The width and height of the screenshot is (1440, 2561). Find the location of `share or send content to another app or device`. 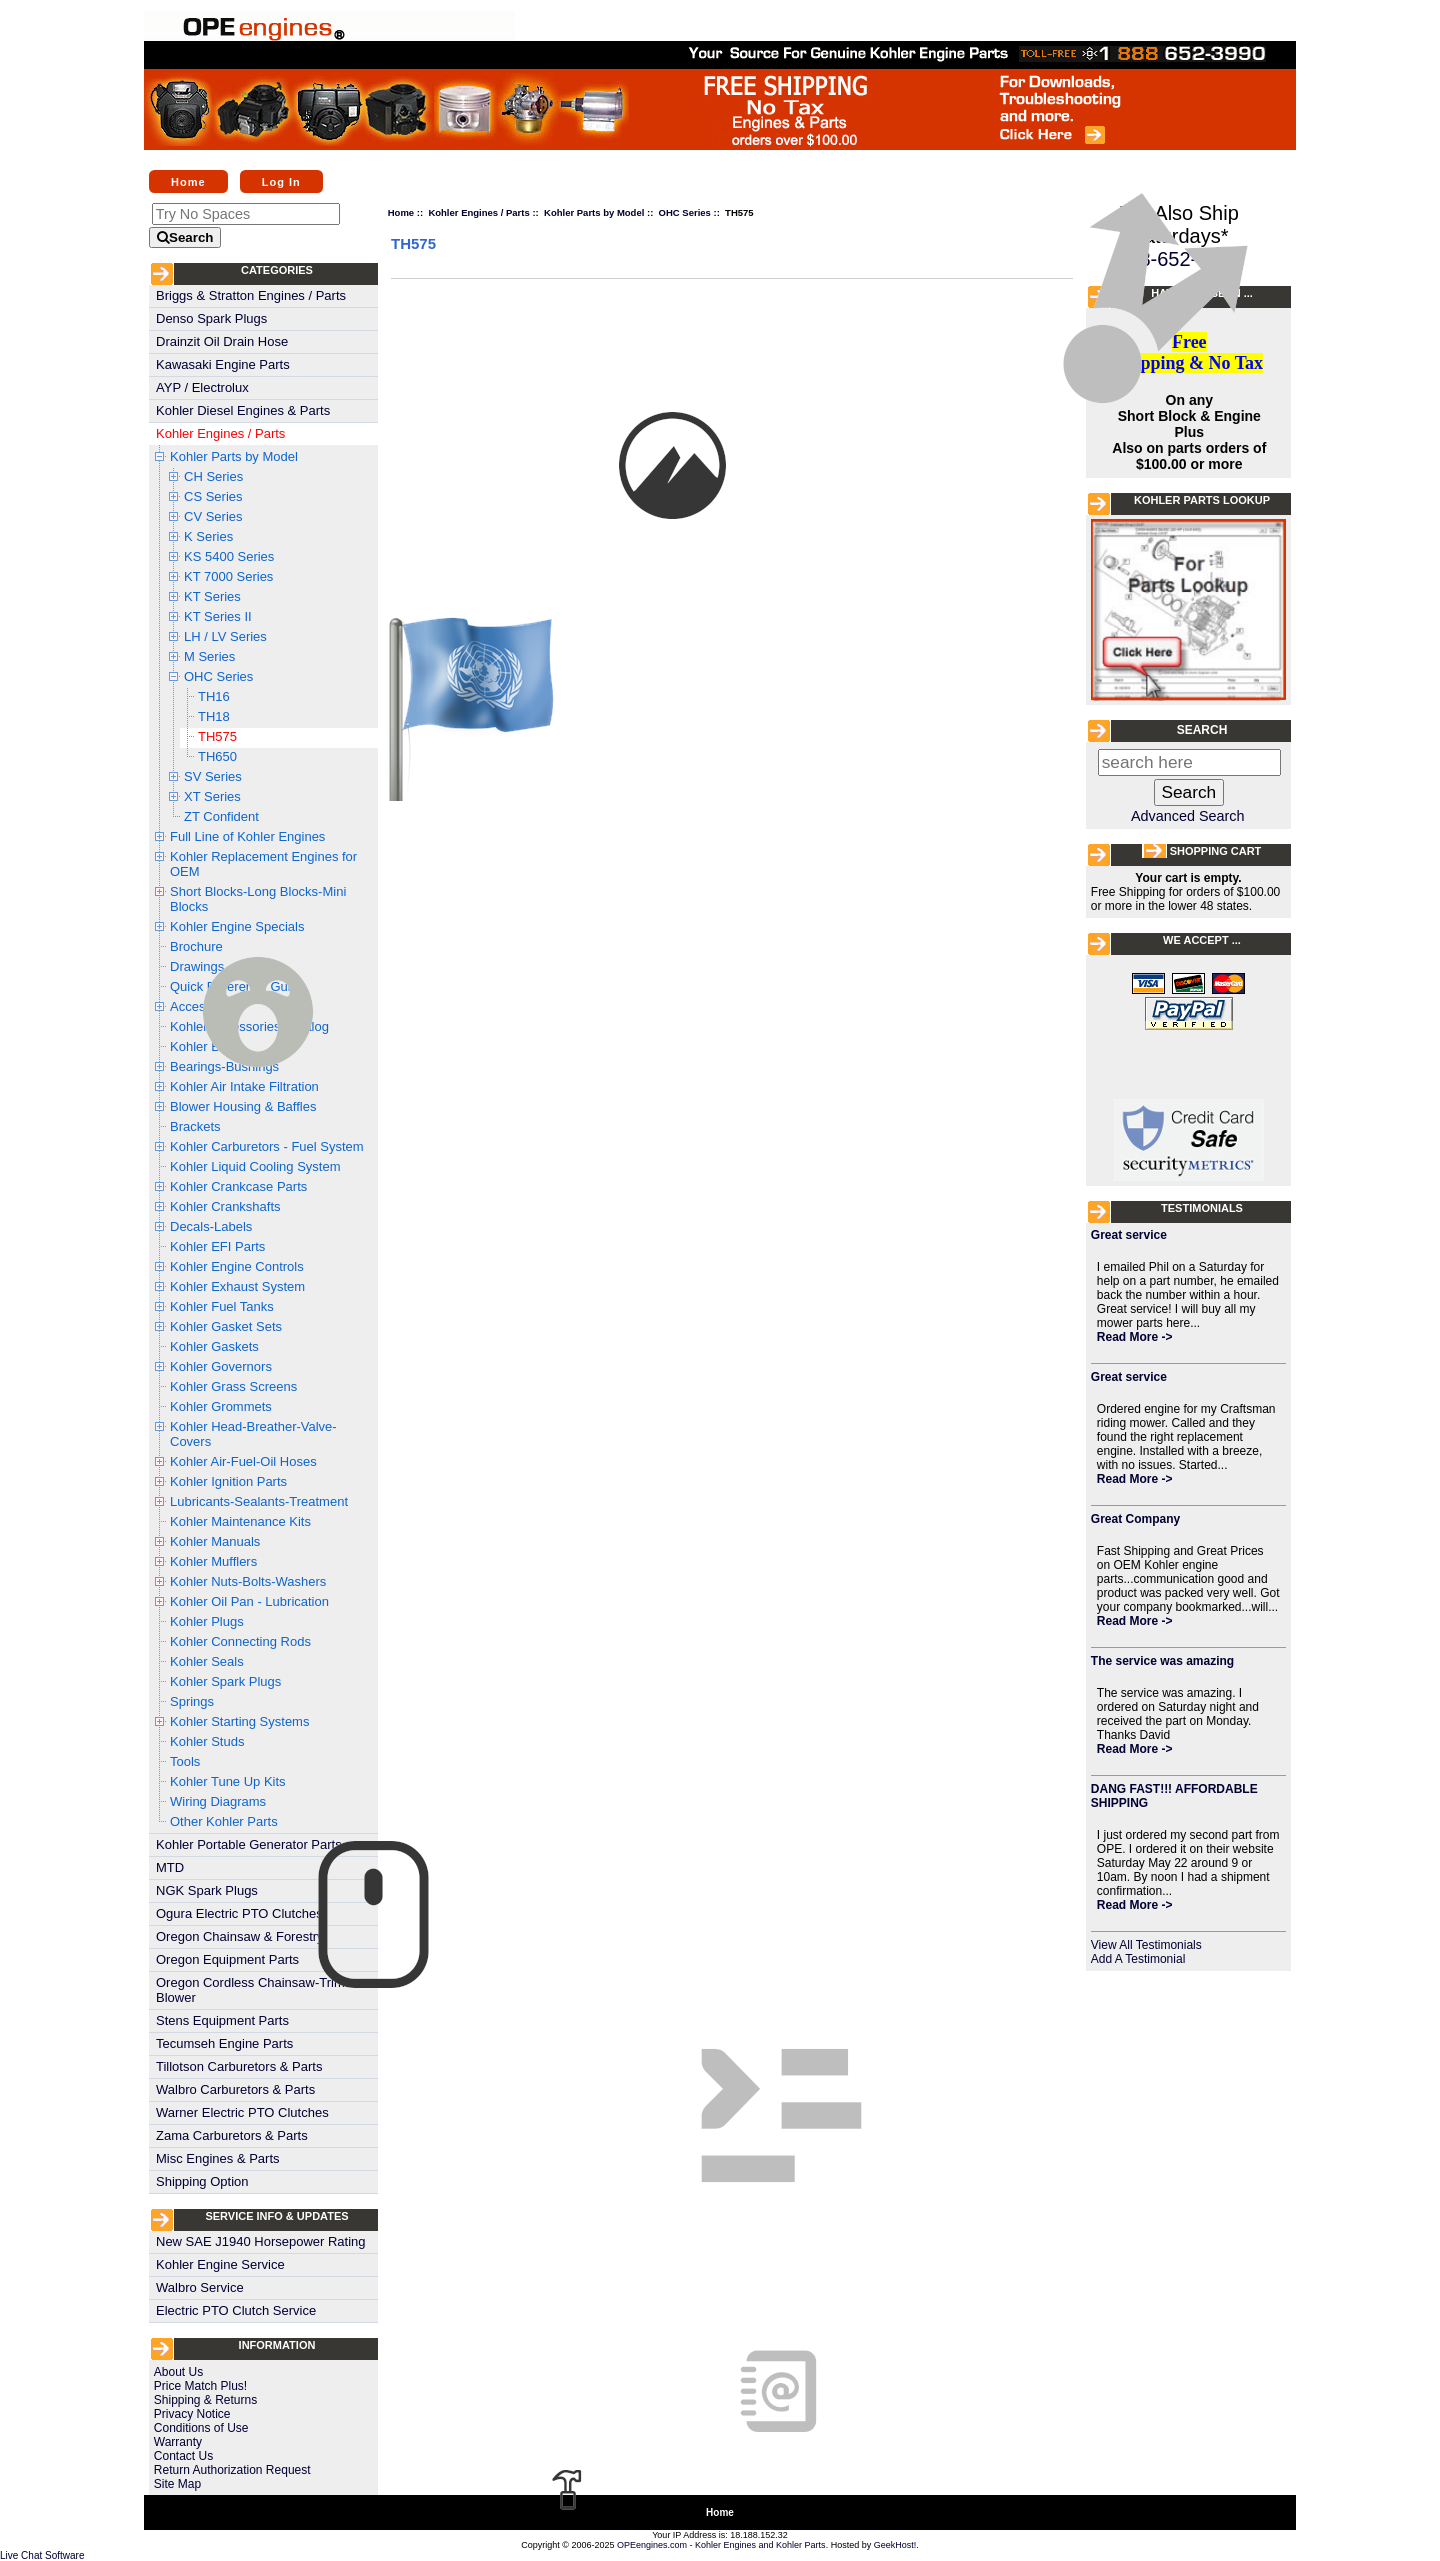

share or send content to another app or device is located at coordinates (1168, 298).